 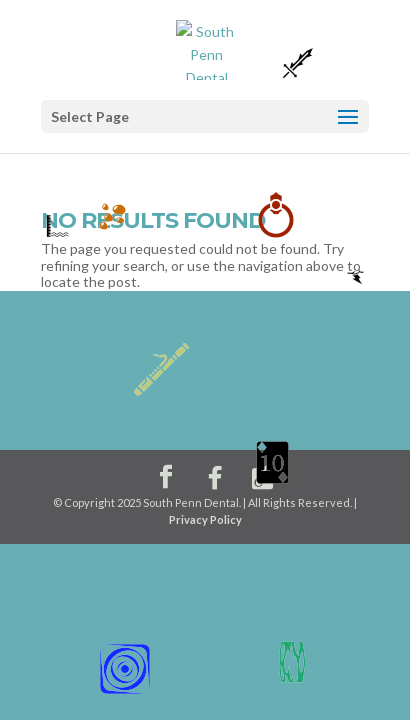 What do you see at coordinates (125, 669) in the screenshot?
I see `abstract decorative element or game asset` at bounding box center [125, 669].